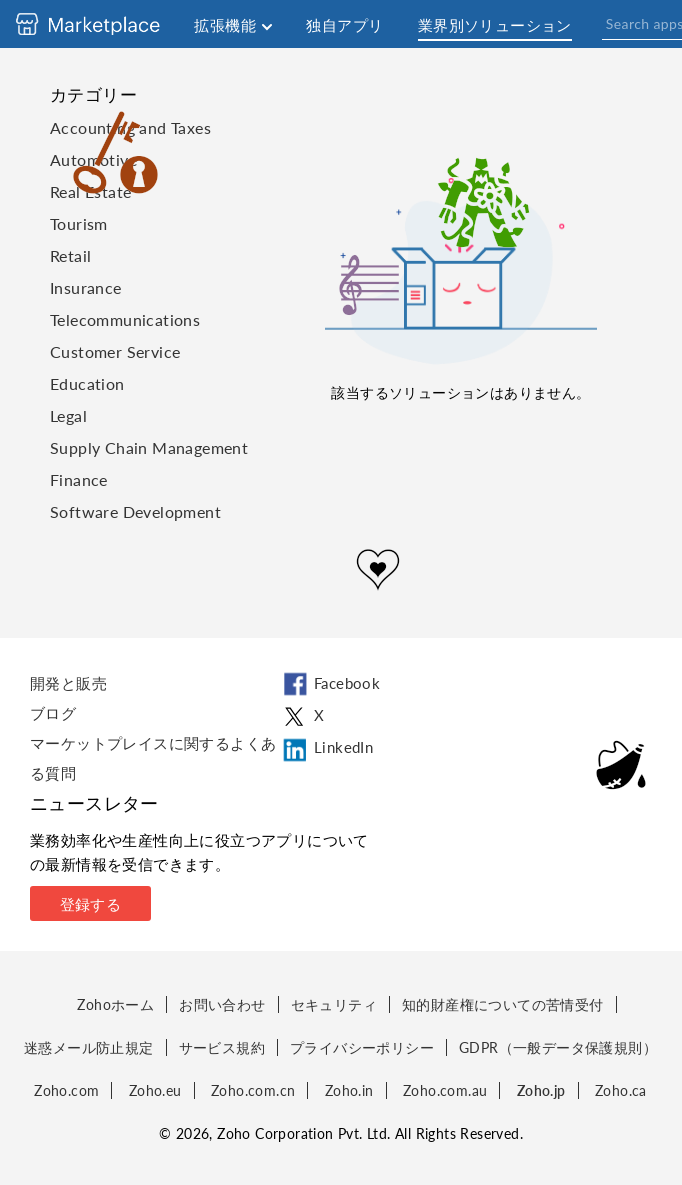 Image resolution: width=682 pixels, height=1185 pixels. I want to click on indicates a loved or favorited item, so click(378, 570).